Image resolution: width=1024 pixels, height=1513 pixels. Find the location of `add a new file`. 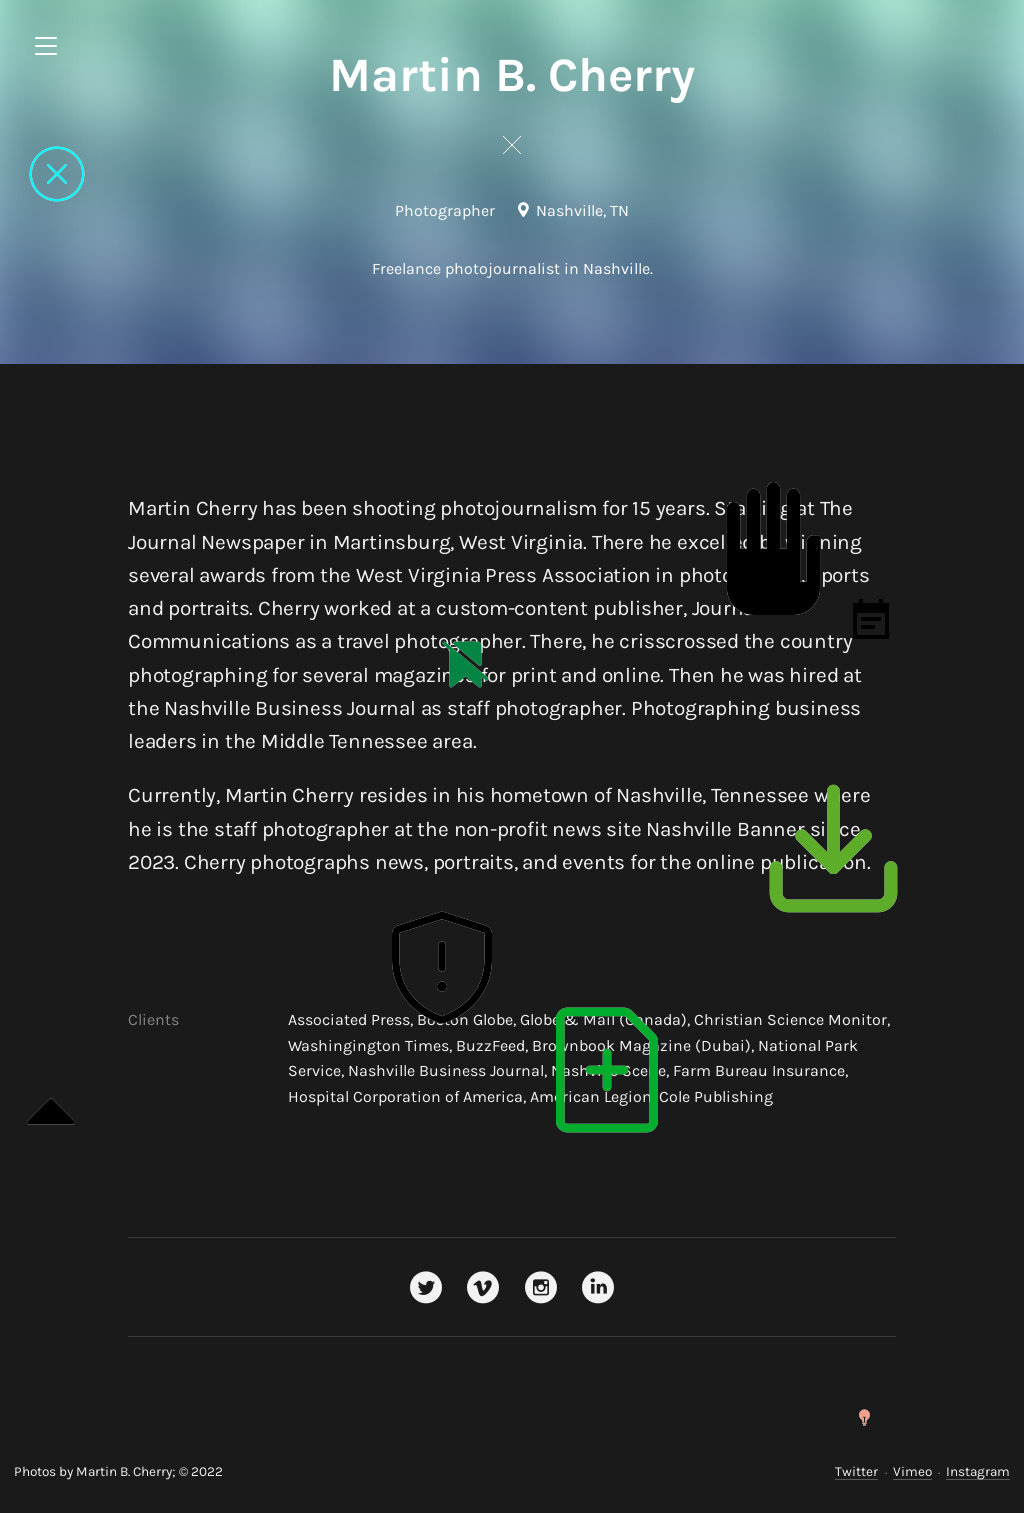

add a new file is located at coordinates (607, 1070).